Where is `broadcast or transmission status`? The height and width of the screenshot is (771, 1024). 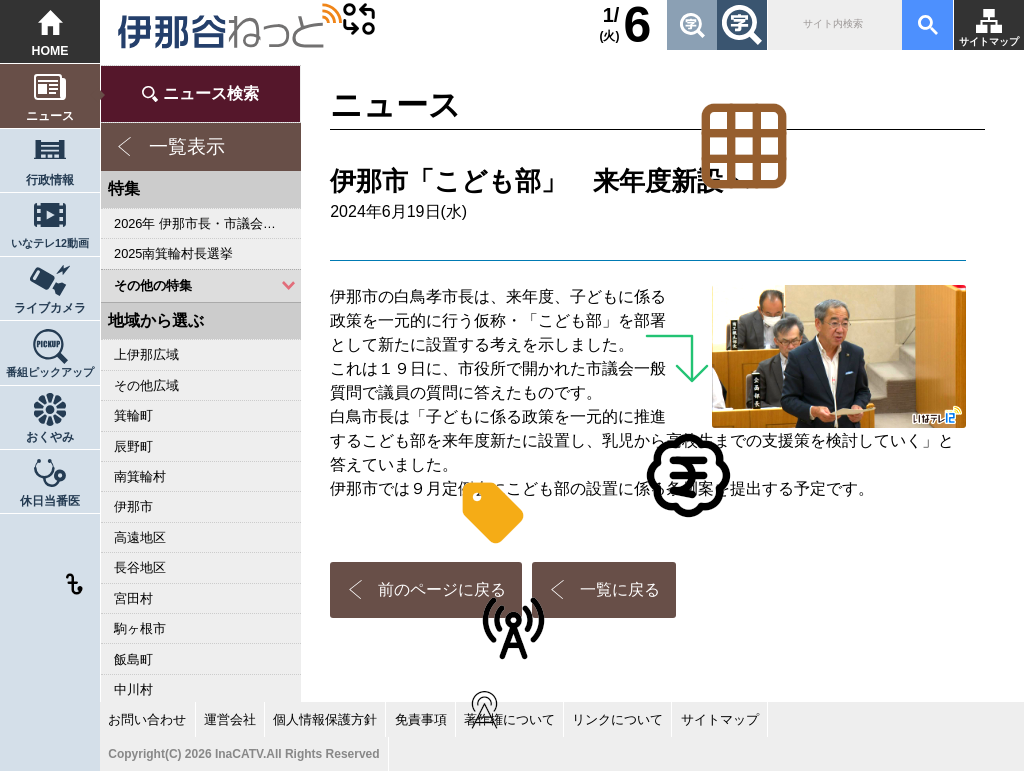 broadcast or transmission status is located at coordinates (513, 628).